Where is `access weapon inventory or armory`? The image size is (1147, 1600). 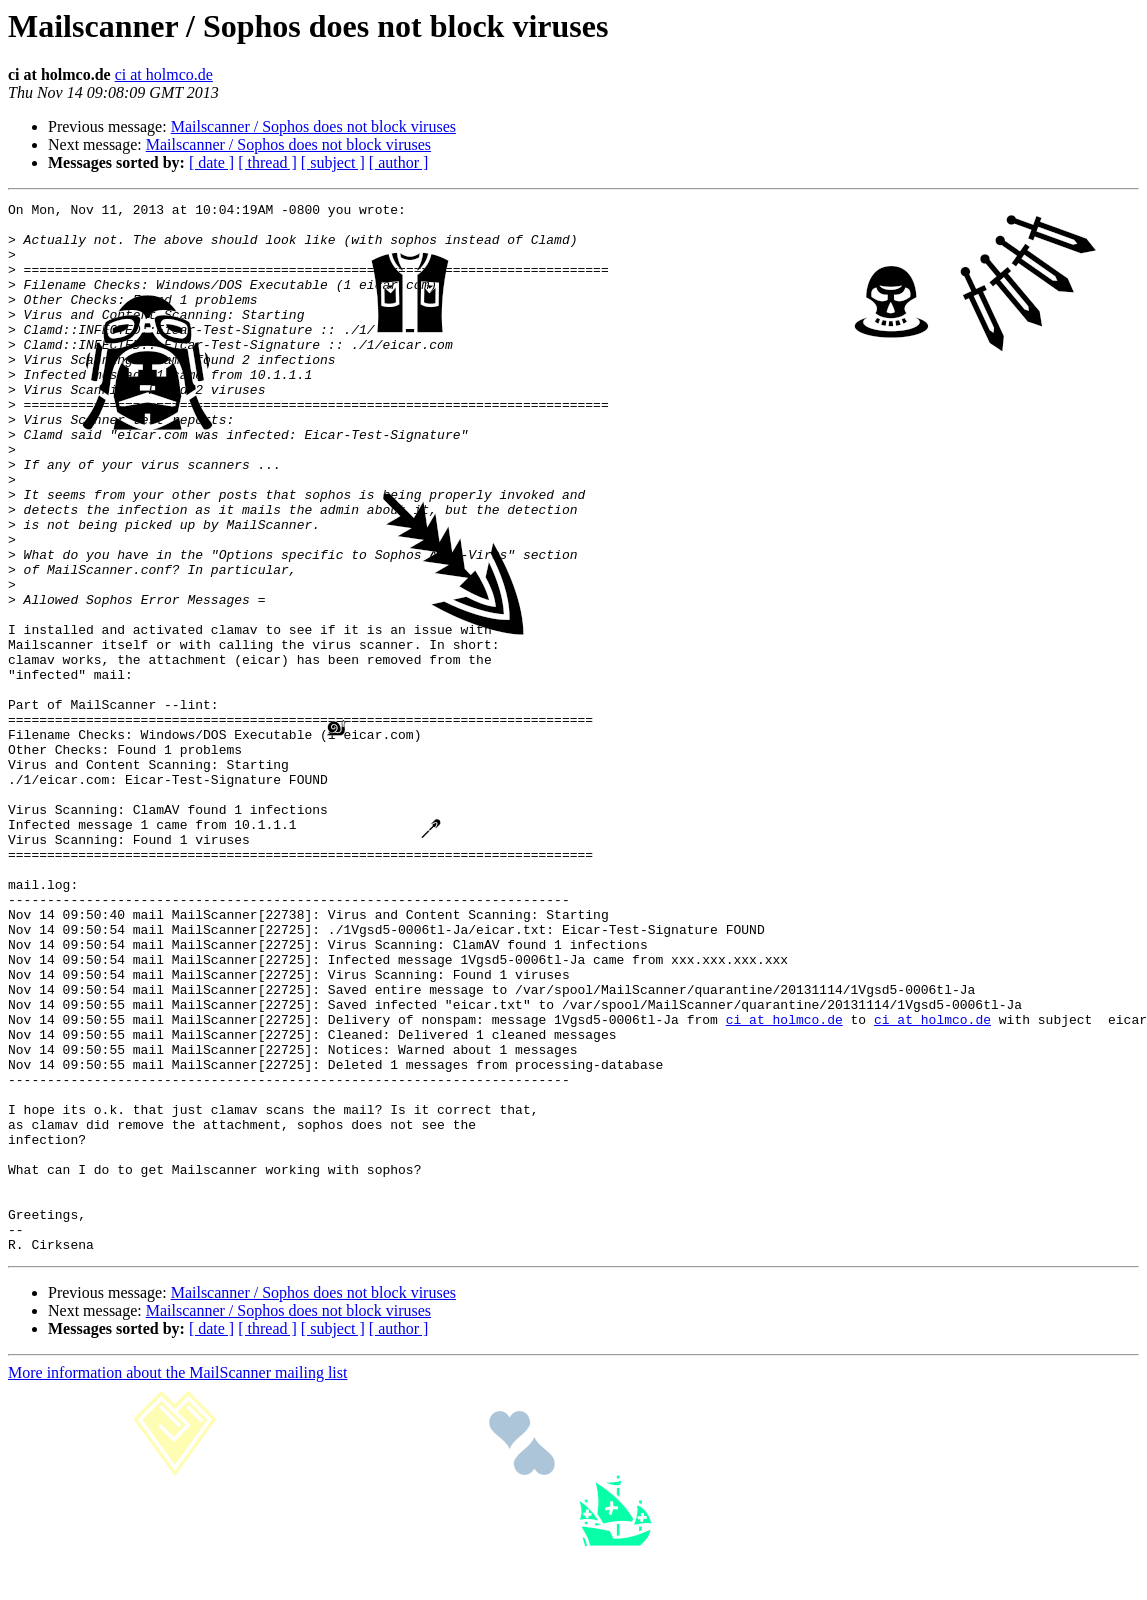
access weapon inventory or armory is located at coordinates (1027, 281).